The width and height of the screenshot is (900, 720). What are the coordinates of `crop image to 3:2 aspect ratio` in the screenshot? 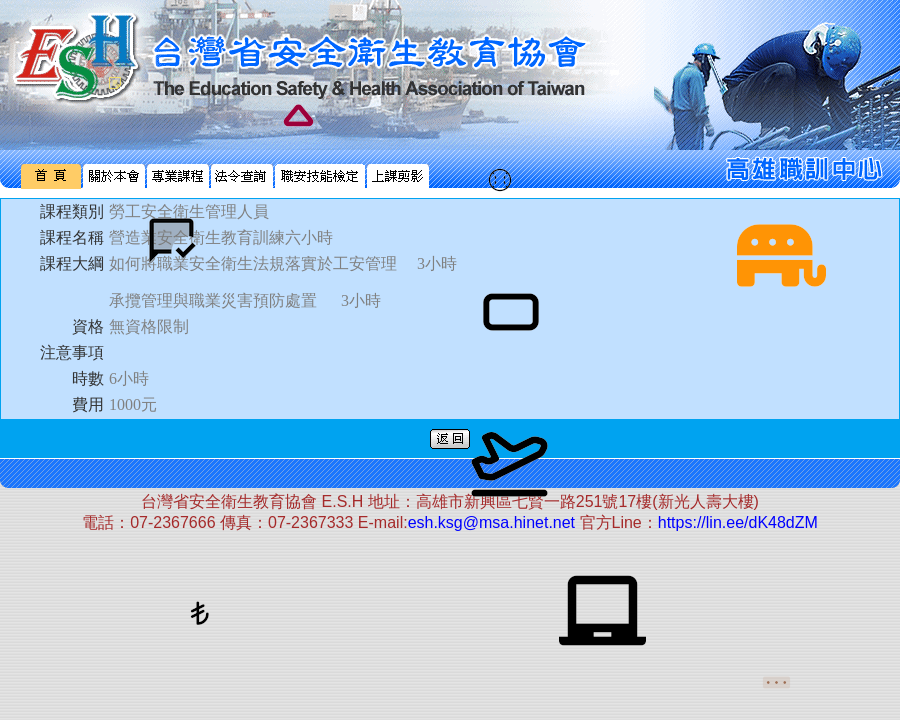 It's located at (511, 312).